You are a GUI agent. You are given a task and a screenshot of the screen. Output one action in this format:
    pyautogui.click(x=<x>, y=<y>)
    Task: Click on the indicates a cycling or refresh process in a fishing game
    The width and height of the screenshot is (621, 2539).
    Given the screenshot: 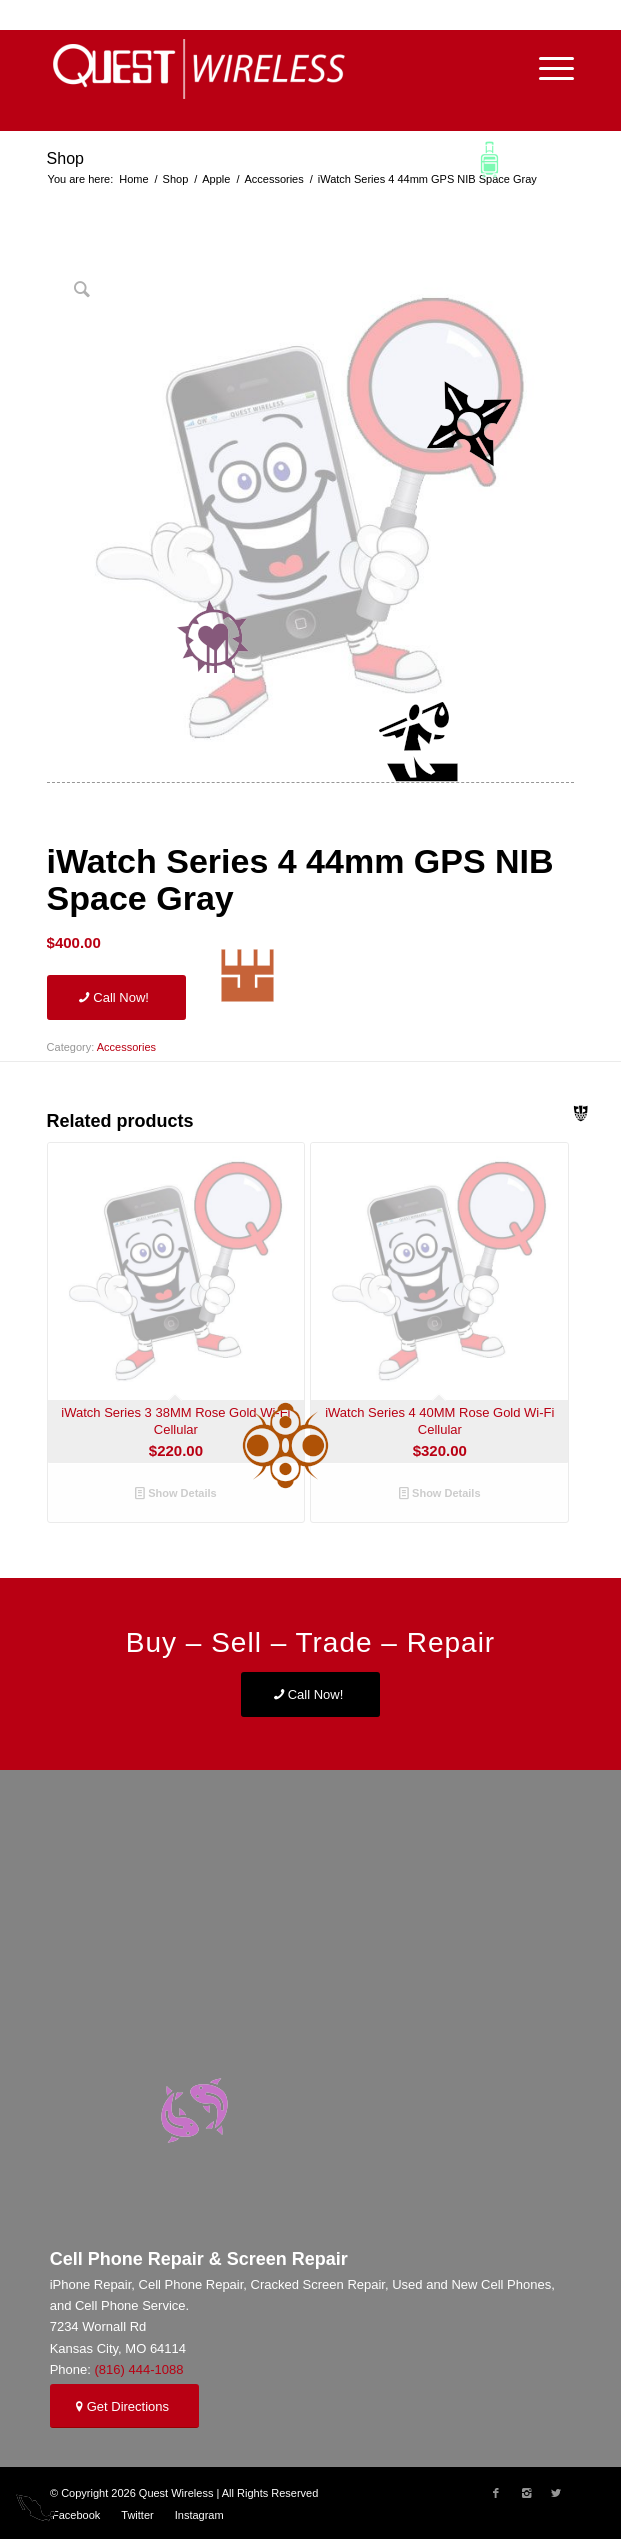 What is the action you would take?
    pyautogui.click(x=194, y=2110)
    